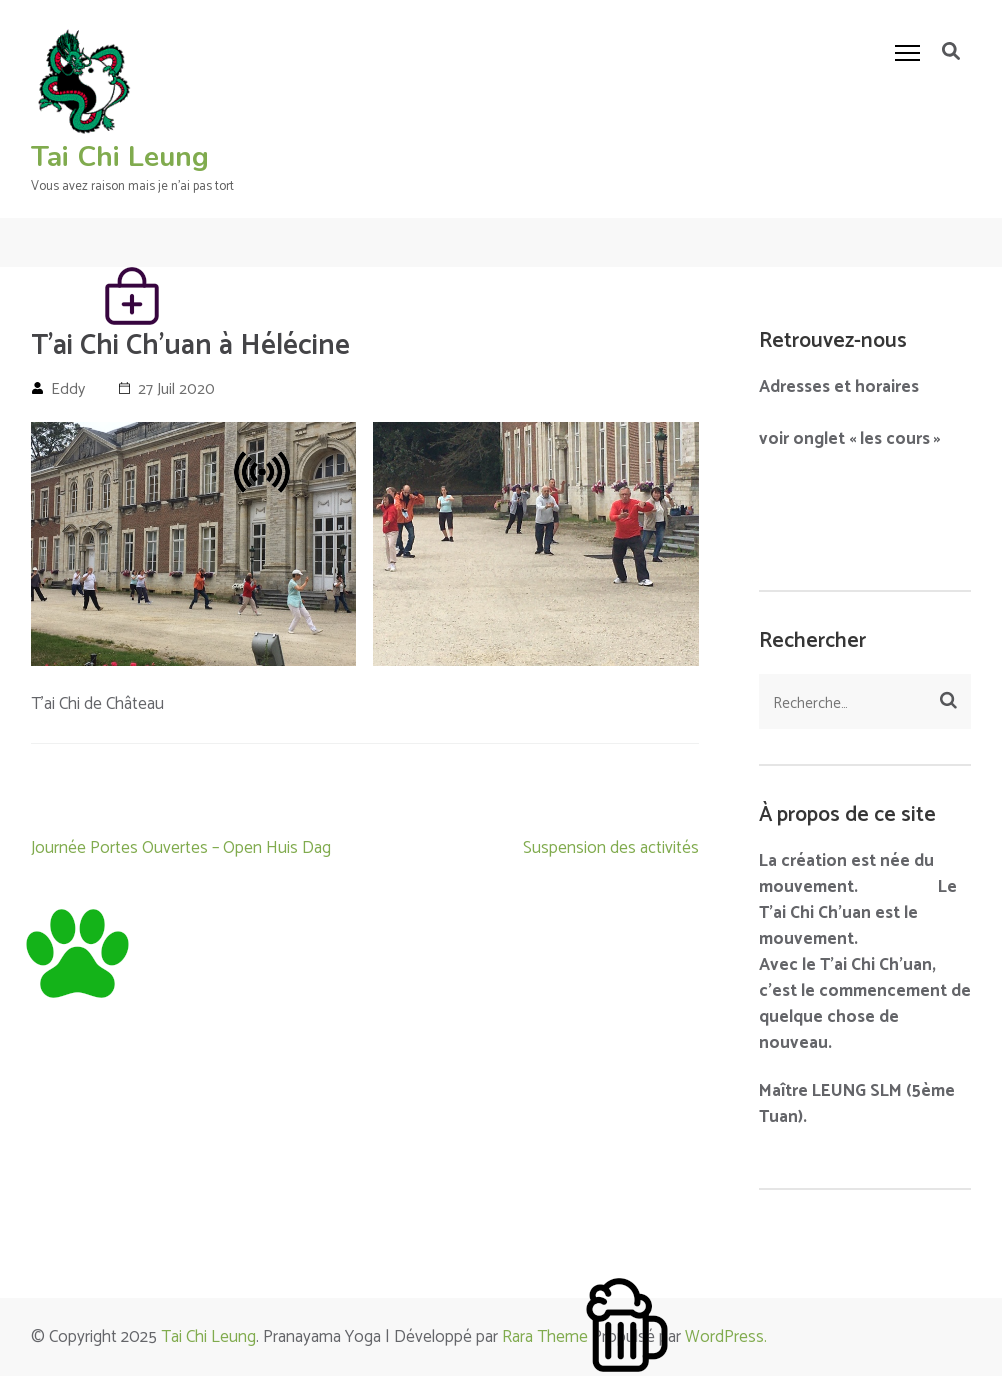 This screenshot has height=1376, width=1002. Describe the element at coordinates (262, 472) in the screenshot. I see `access radio or audio streaming` at that location.